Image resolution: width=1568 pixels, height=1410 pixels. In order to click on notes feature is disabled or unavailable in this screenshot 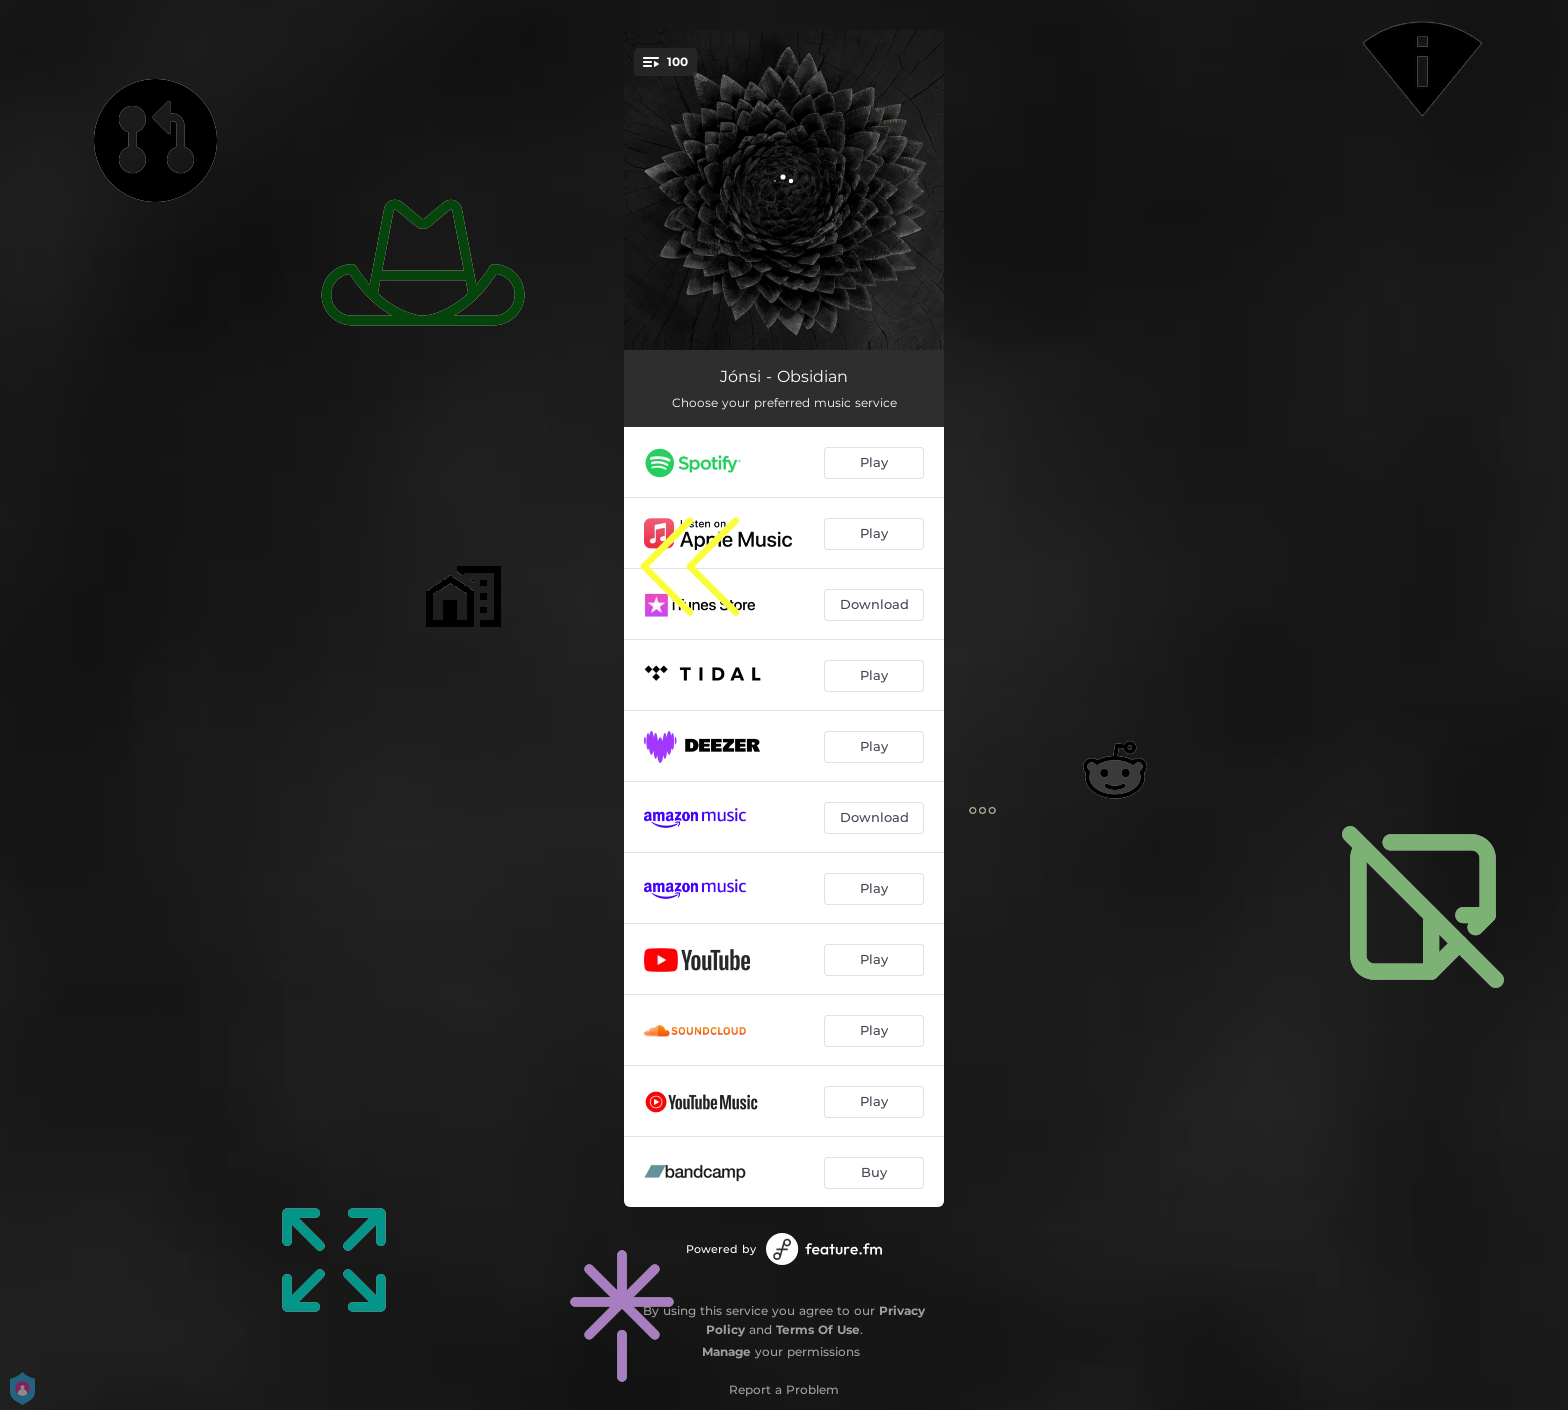, I will do `click(1423, 907)`.